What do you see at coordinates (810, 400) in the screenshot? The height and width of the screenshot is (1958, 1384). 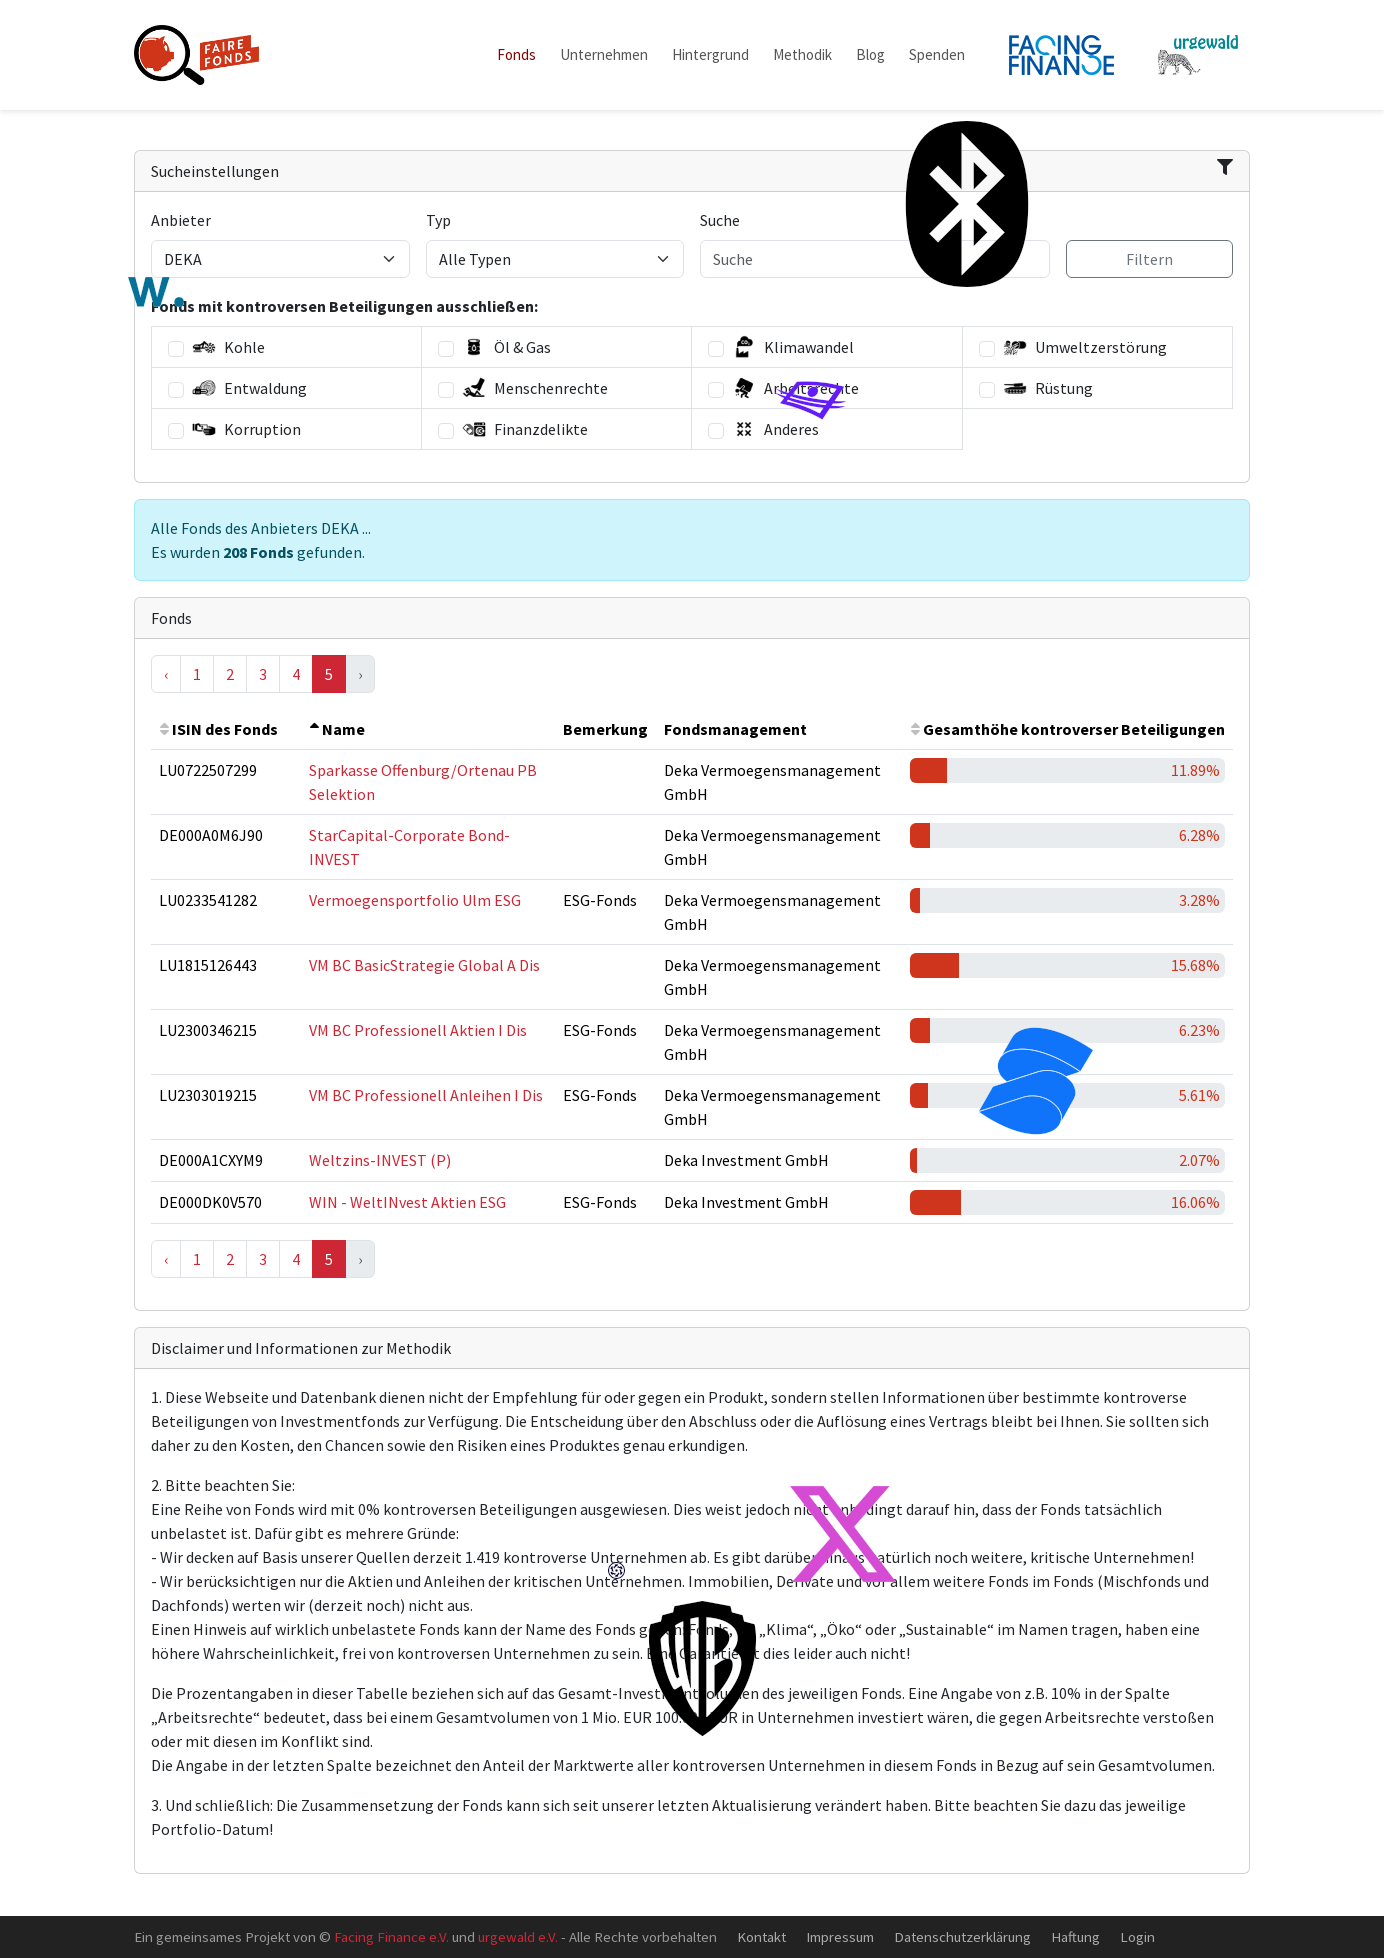 I see `visit Télé-Québec website or app` at bounding box center [810, 400].